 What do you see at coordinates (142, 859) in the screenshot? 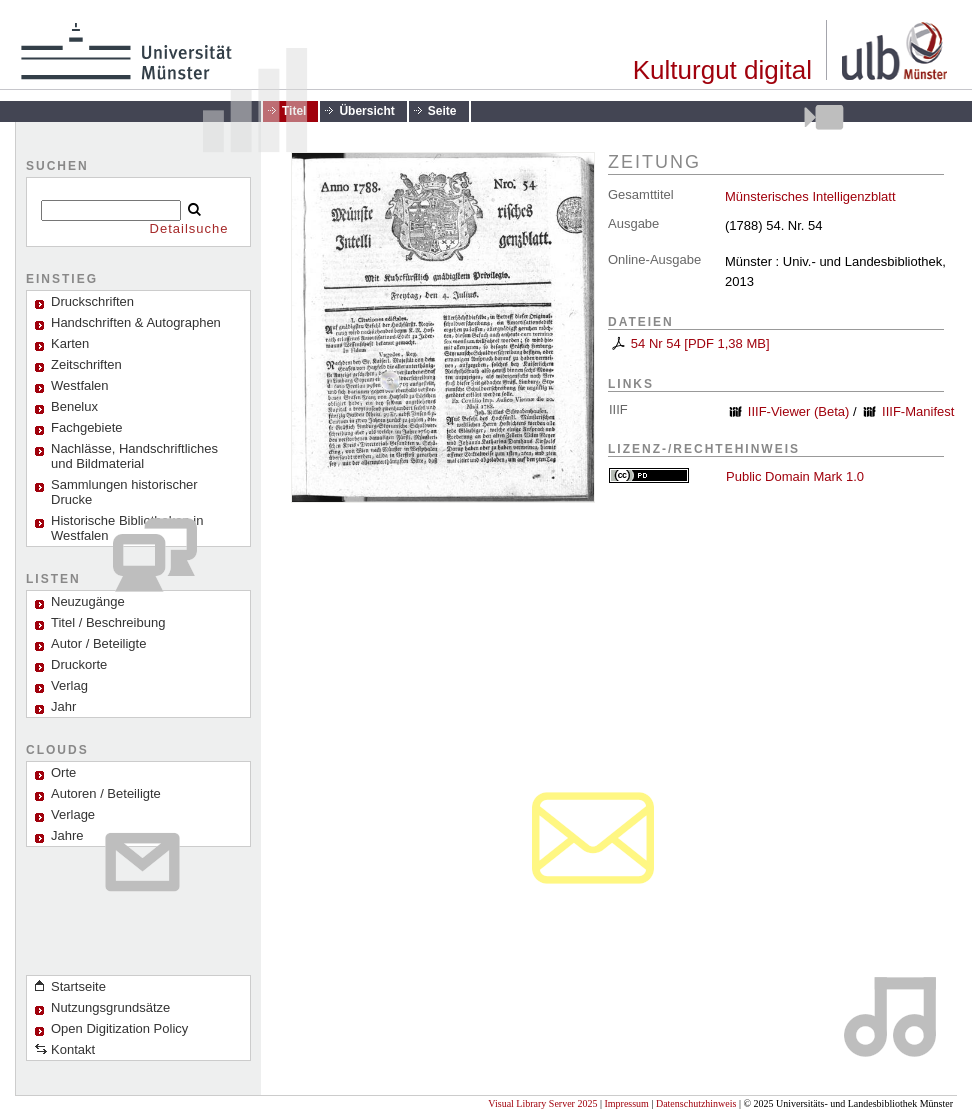
I see `indicates unread email in your inbox` at bounding box center [142, 859].